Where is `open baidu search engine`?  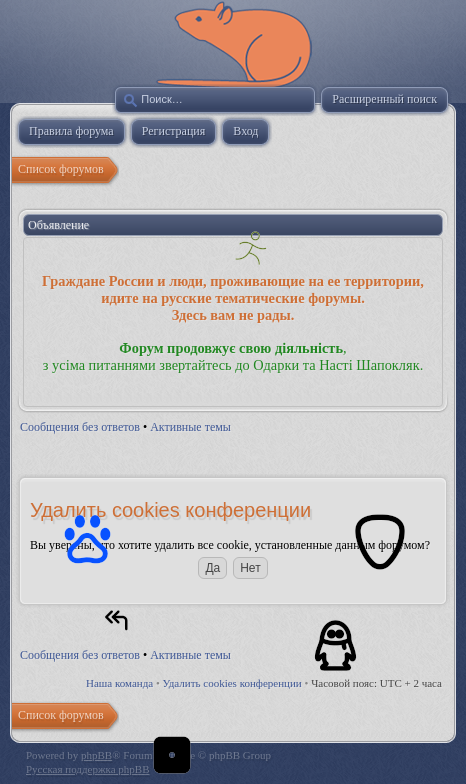 open baidu search engine is located at coordinates (87, 540).